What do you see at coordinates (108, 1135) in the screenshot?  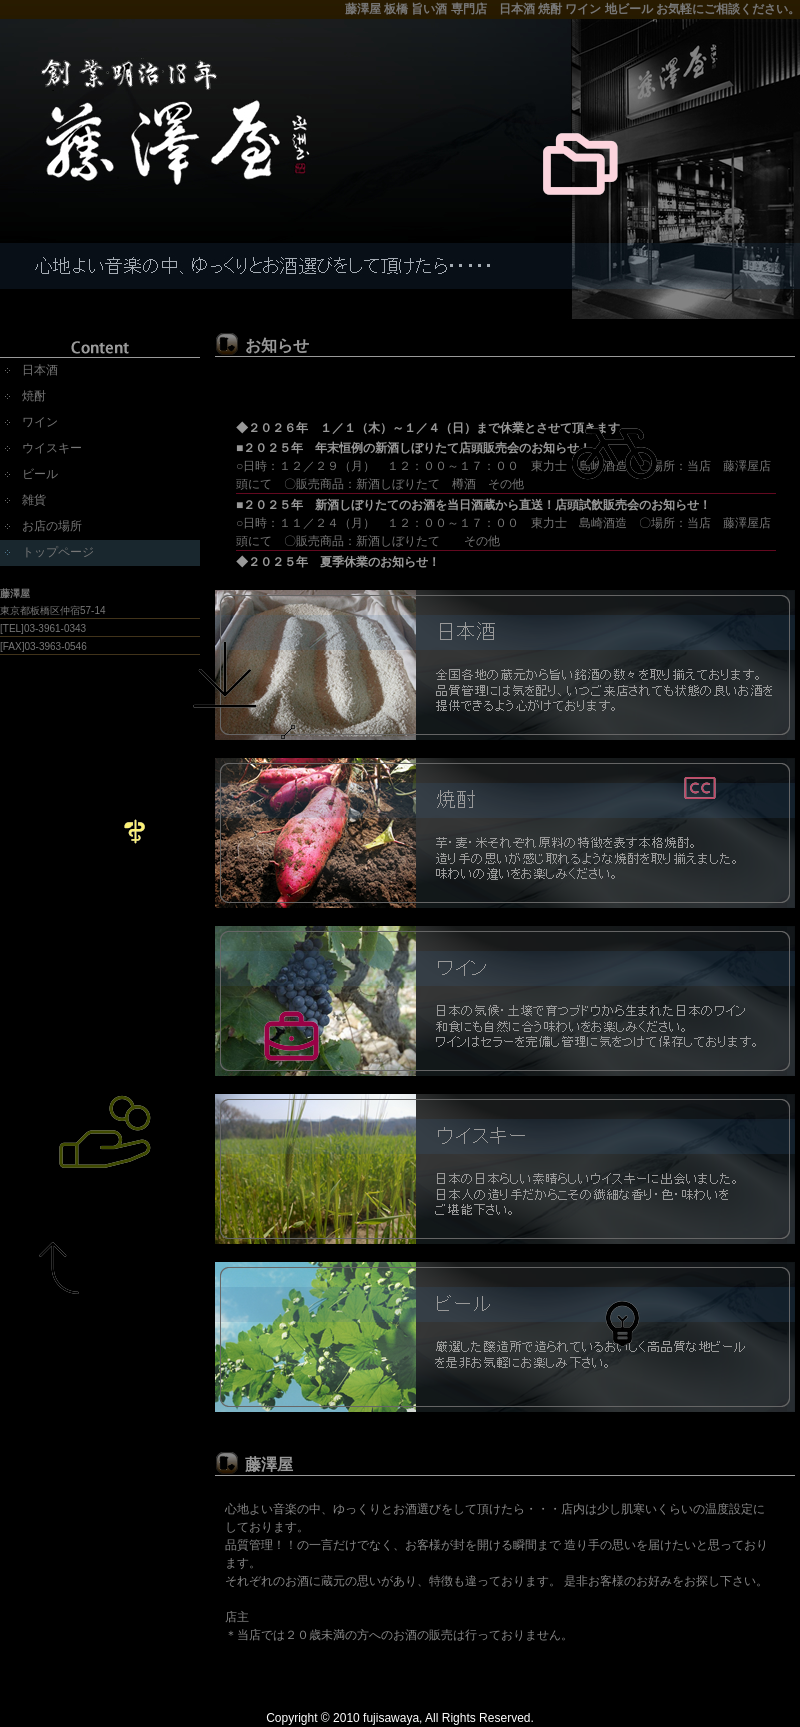 I see `make a payment or donation` at bounding box center [108, 1135].